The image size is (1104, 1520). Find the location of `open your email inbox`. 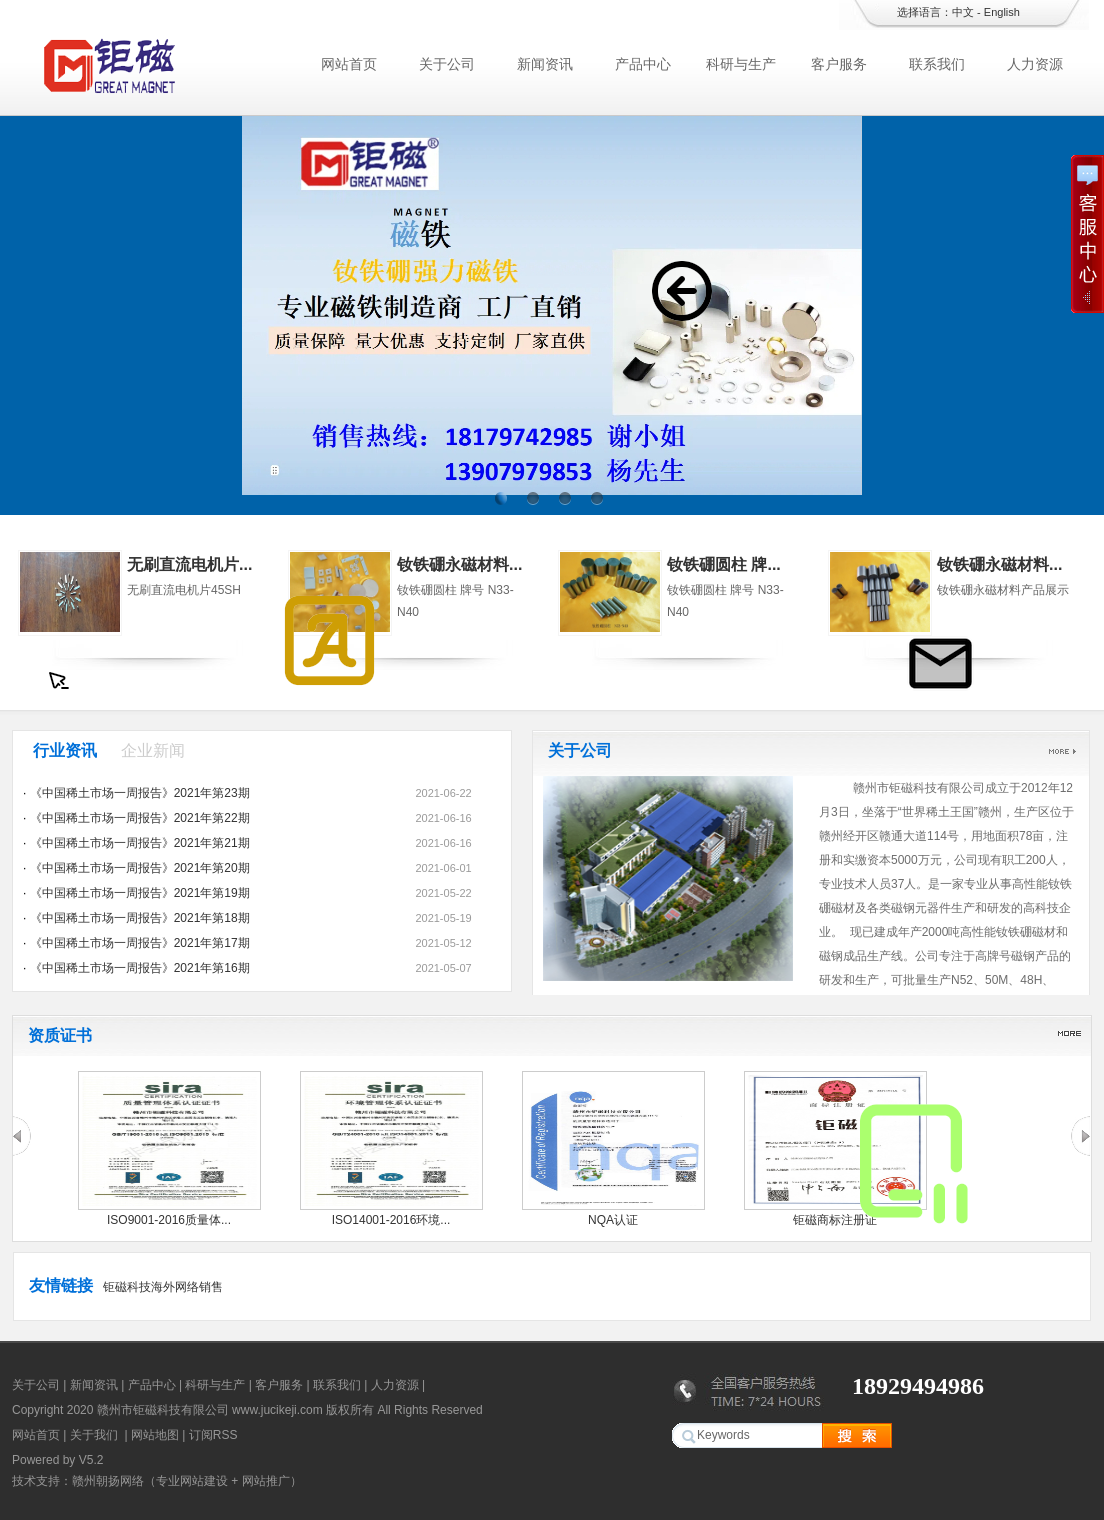

open your email inbox is located at coordinates (940, 663).